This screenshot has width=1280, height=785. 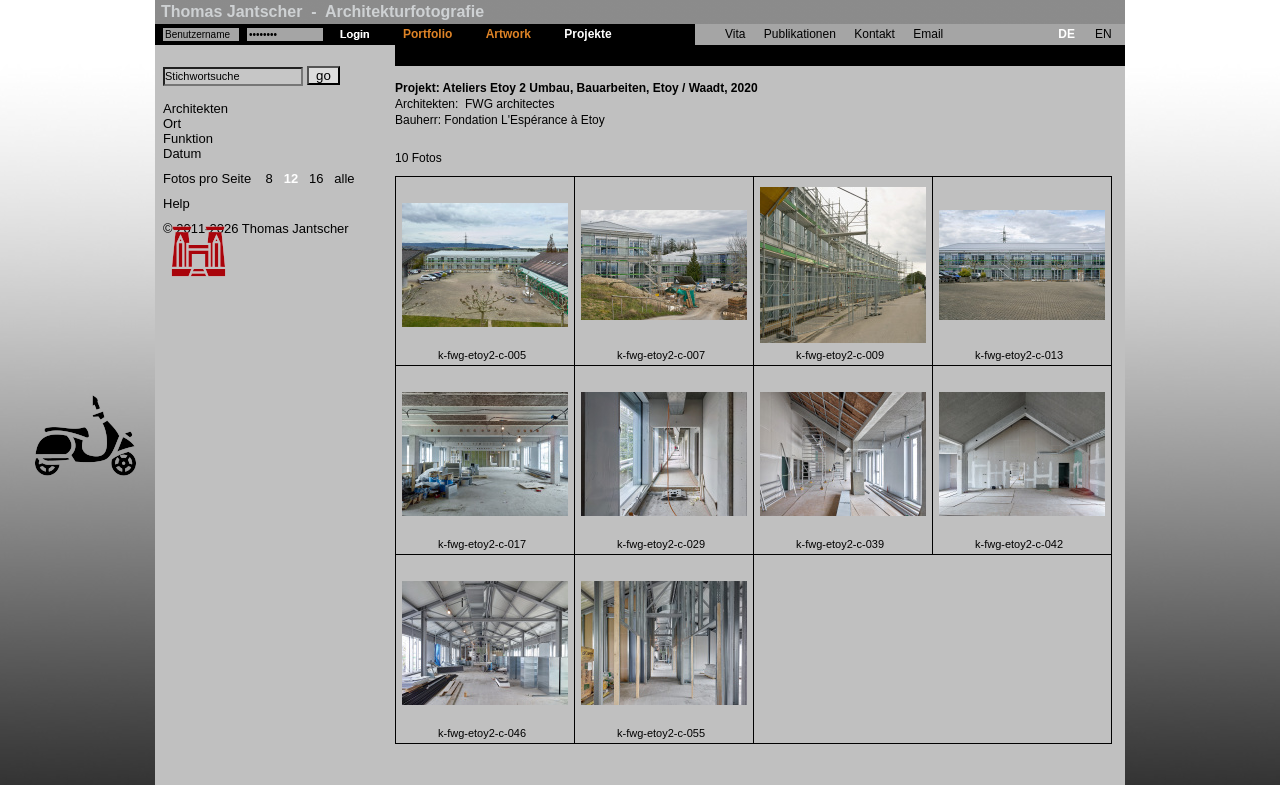 What do you see at coordinates (198, 249) in the screenshot?
I see `access ancient egypt themed content or levels` at bounding box center [198, 249].